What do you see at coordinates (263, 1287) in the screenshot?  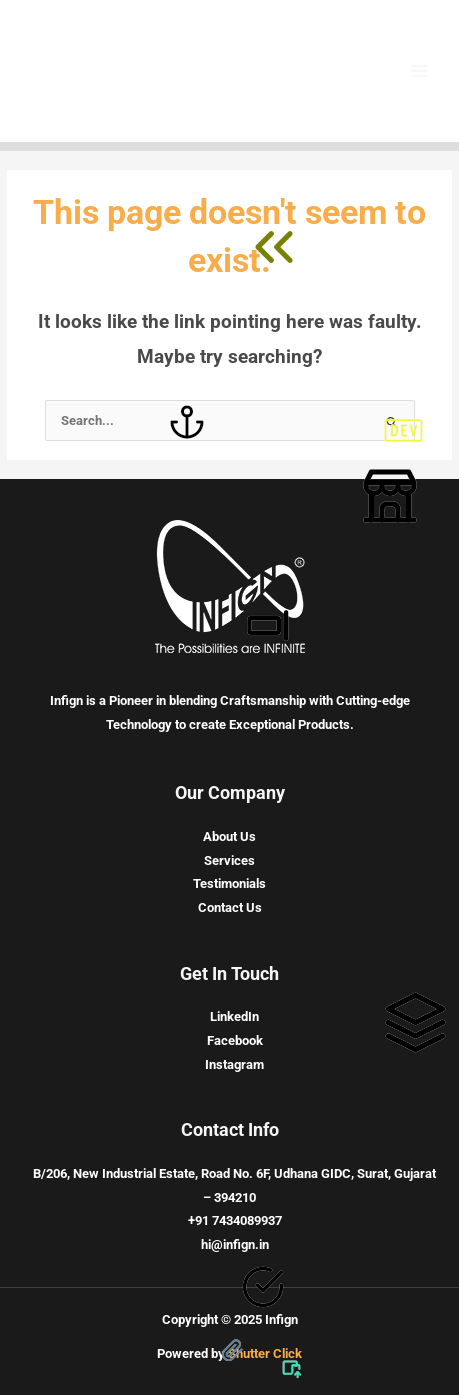 I see `indicates task or action completed successfully` at bounding box center [263, 1287].